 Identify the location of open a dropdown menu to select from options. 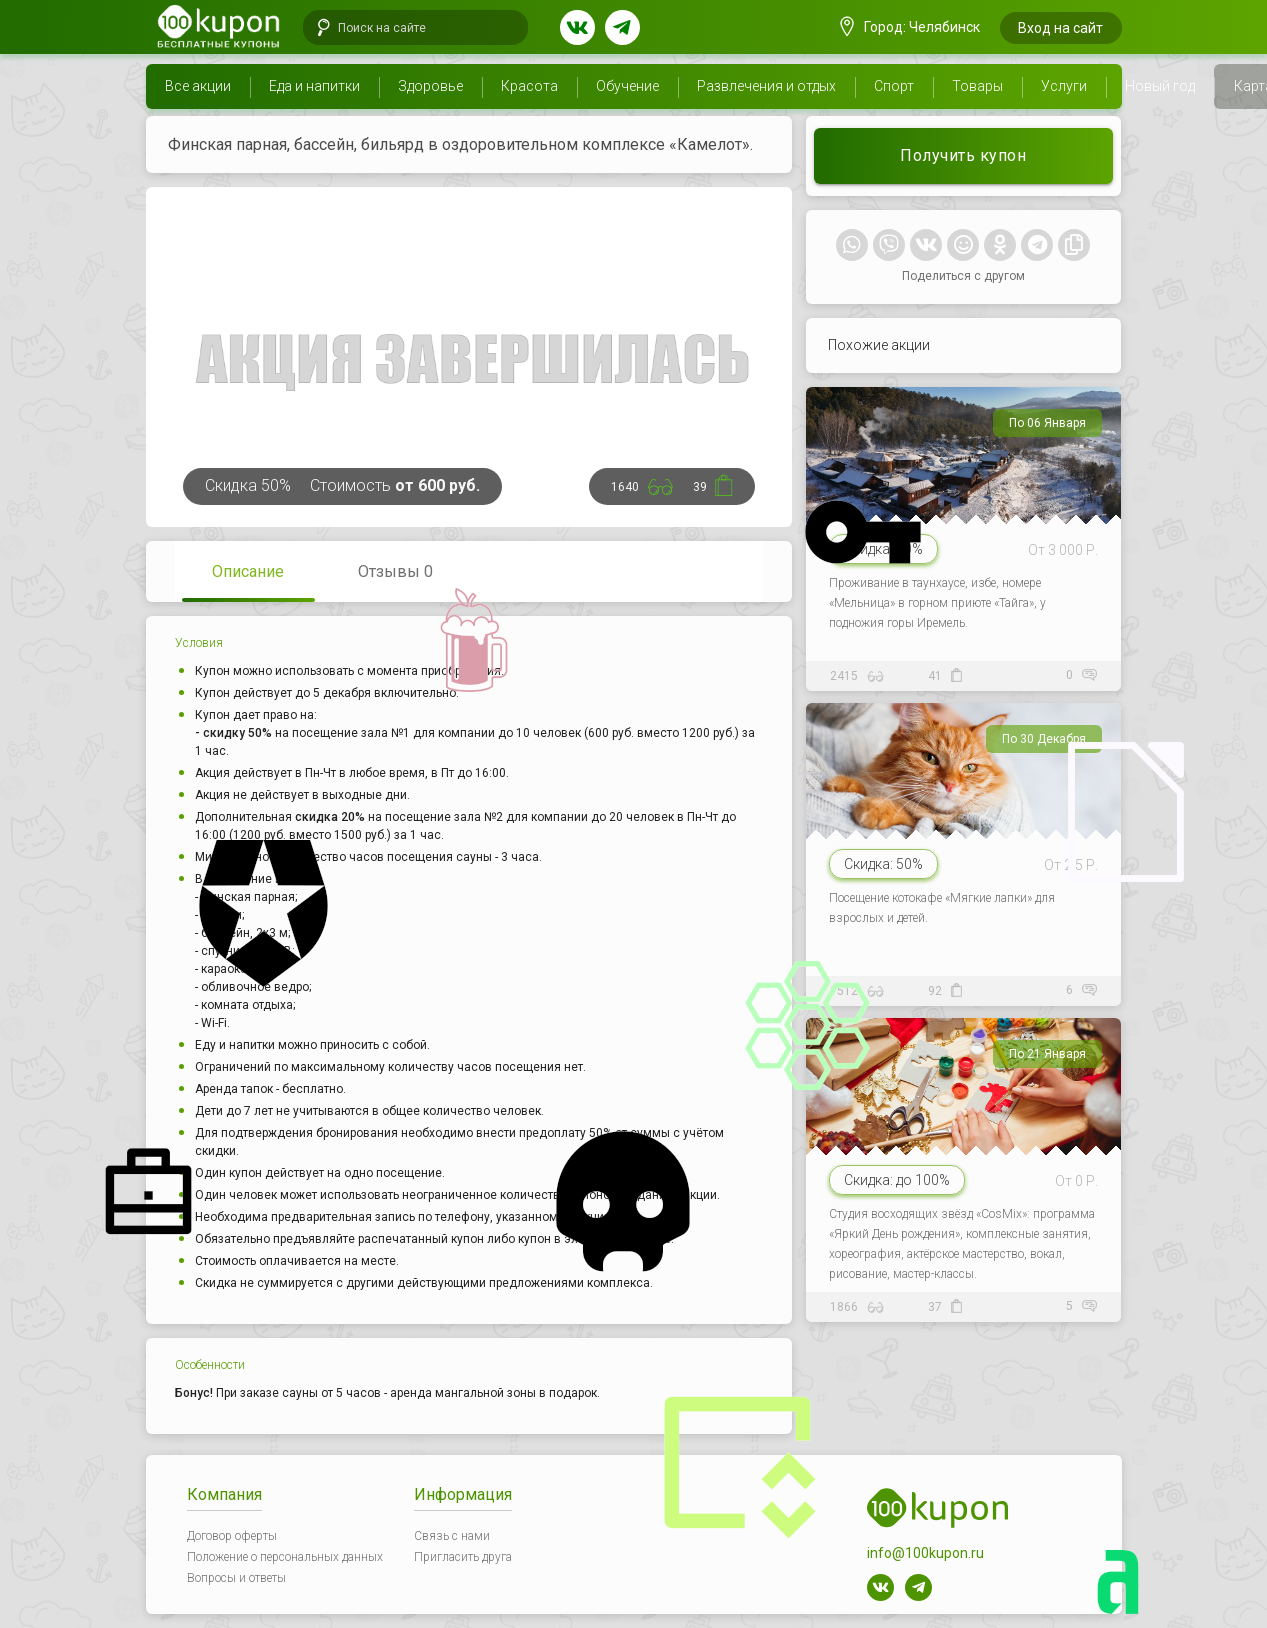
(737, 1462).